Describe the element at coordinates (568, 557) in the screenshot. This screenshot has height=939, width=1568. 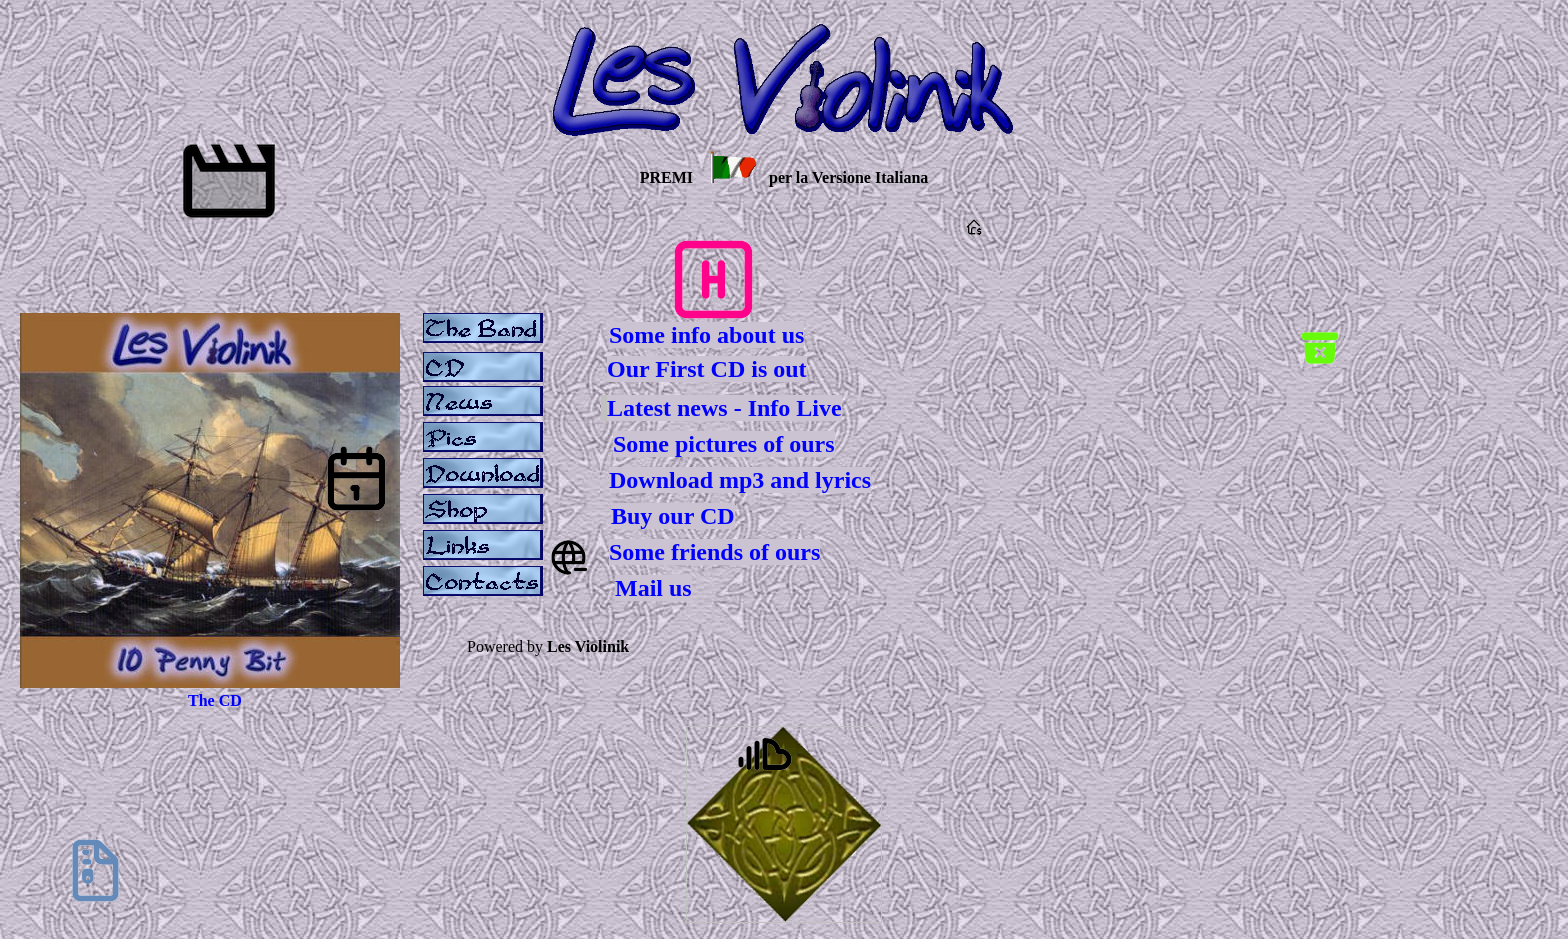
I see `remove a website from your list` at that location.